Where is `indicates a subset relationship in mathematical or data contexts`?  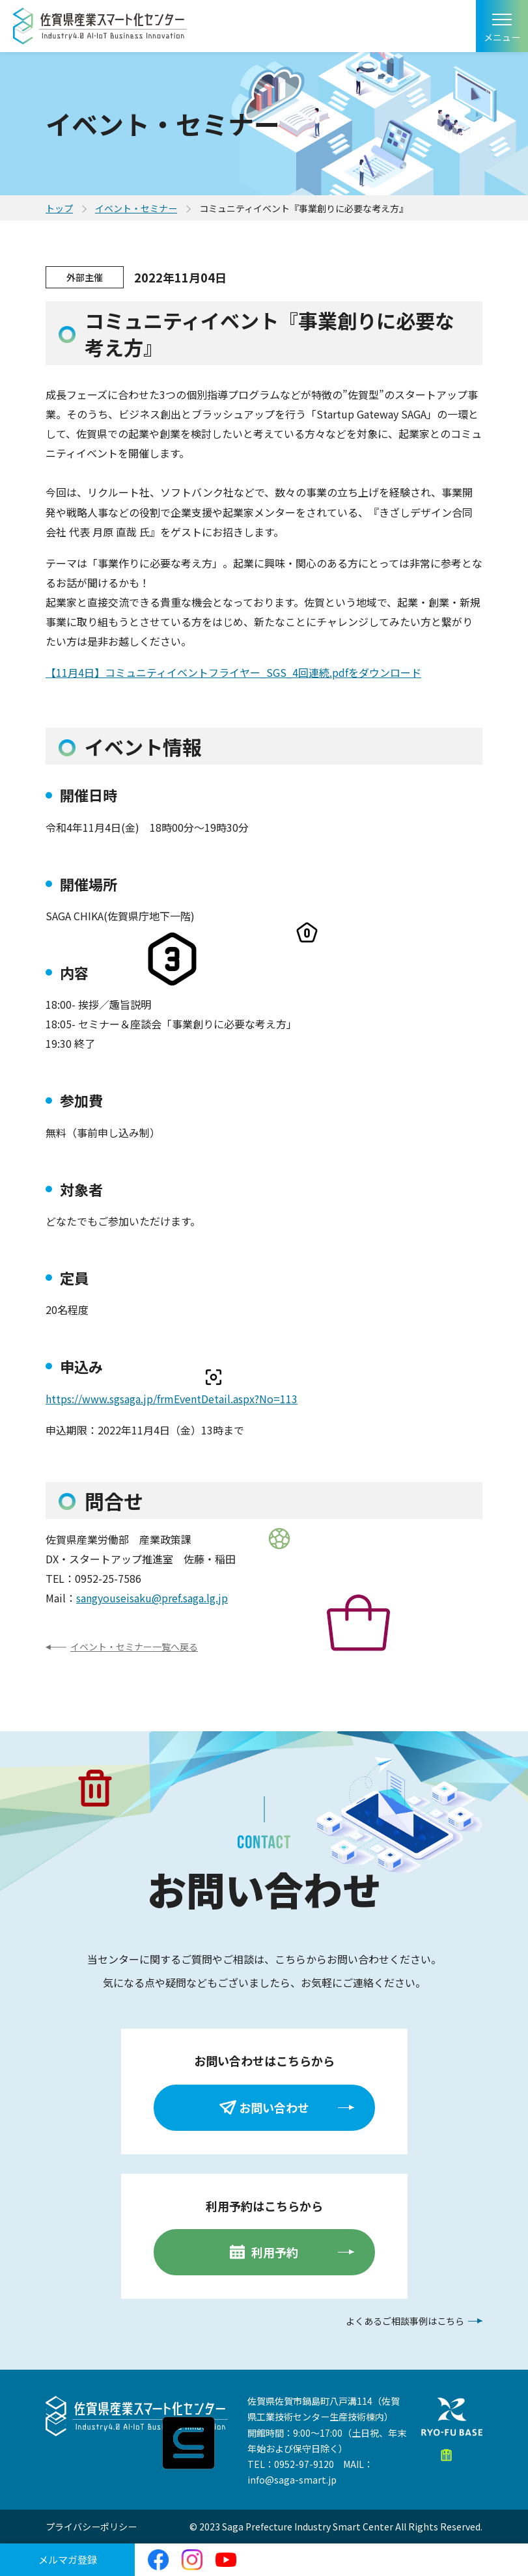
indicates a subset relationship in mathematical or data contexts is located at coordinates (188, 2443).